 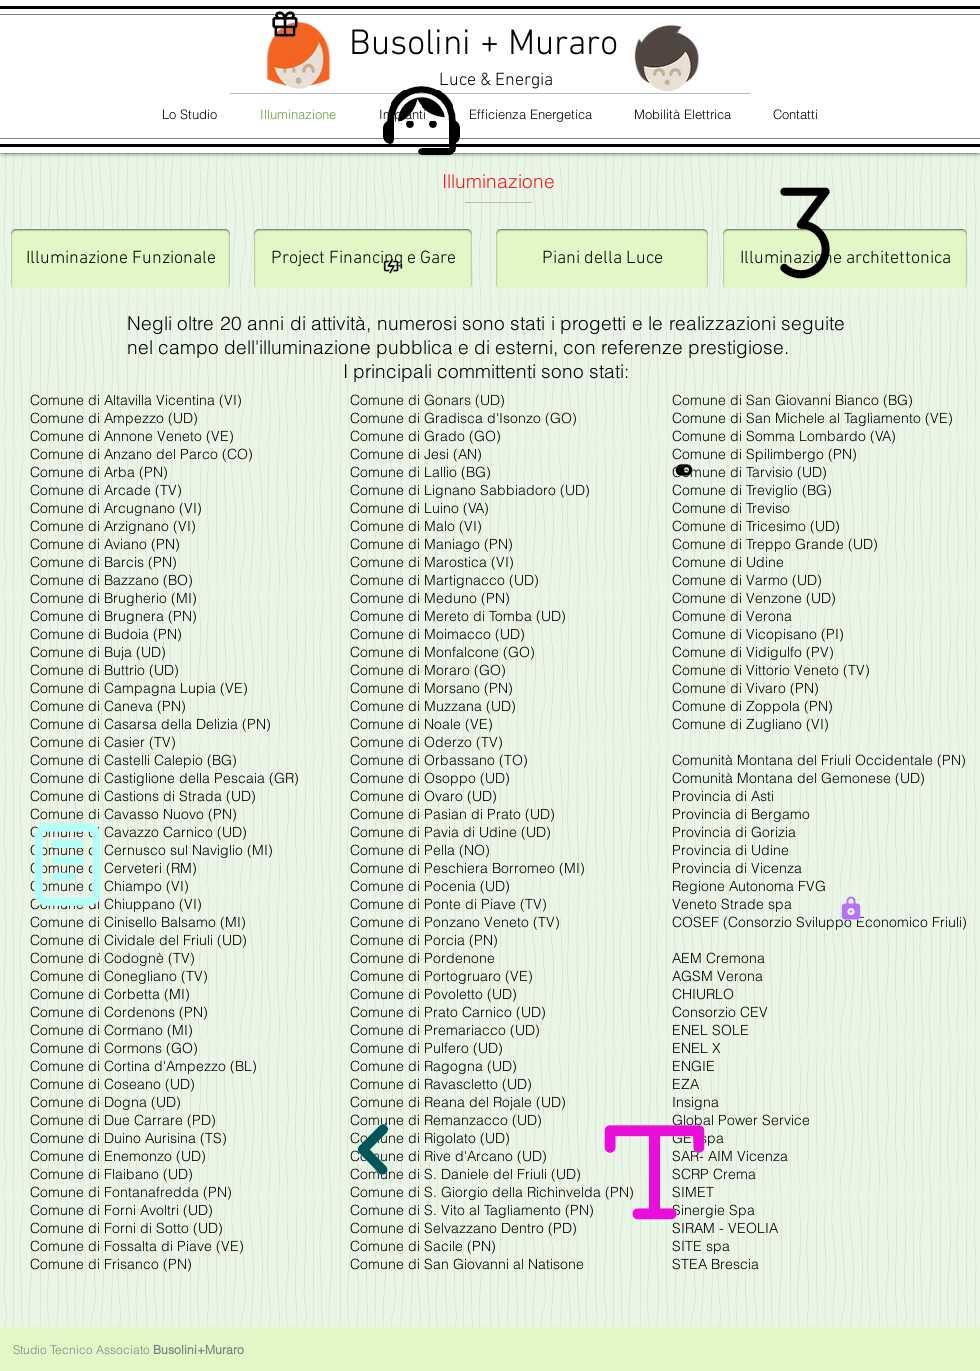 I want to click on contact customer support, so click(x=421, y=120).